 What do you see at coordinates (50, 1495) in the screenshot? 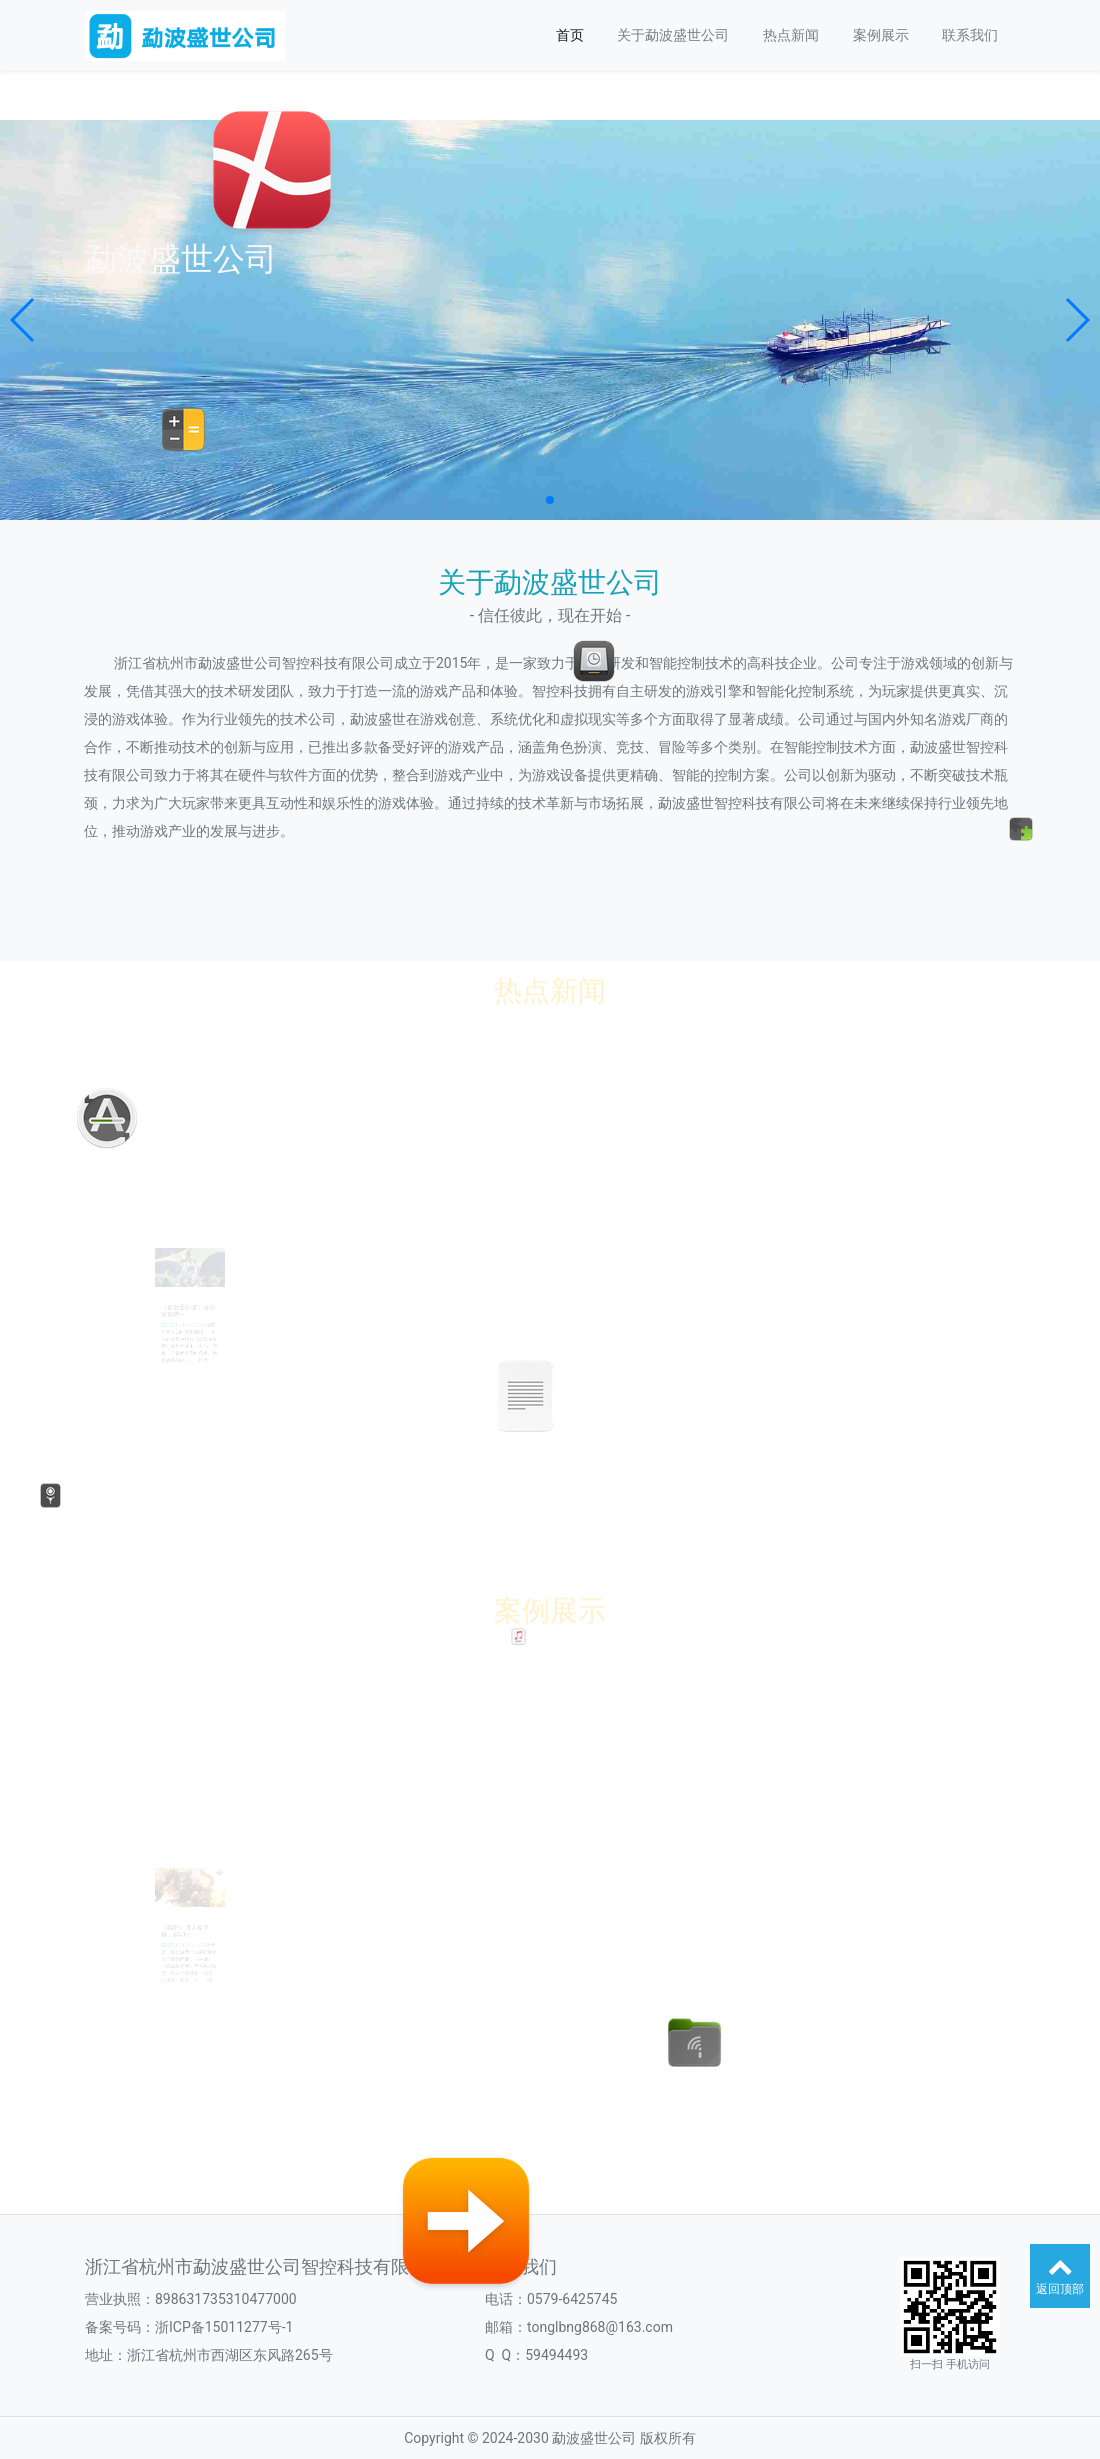
I see `open the backups application` at bounding box center [50, 1495].